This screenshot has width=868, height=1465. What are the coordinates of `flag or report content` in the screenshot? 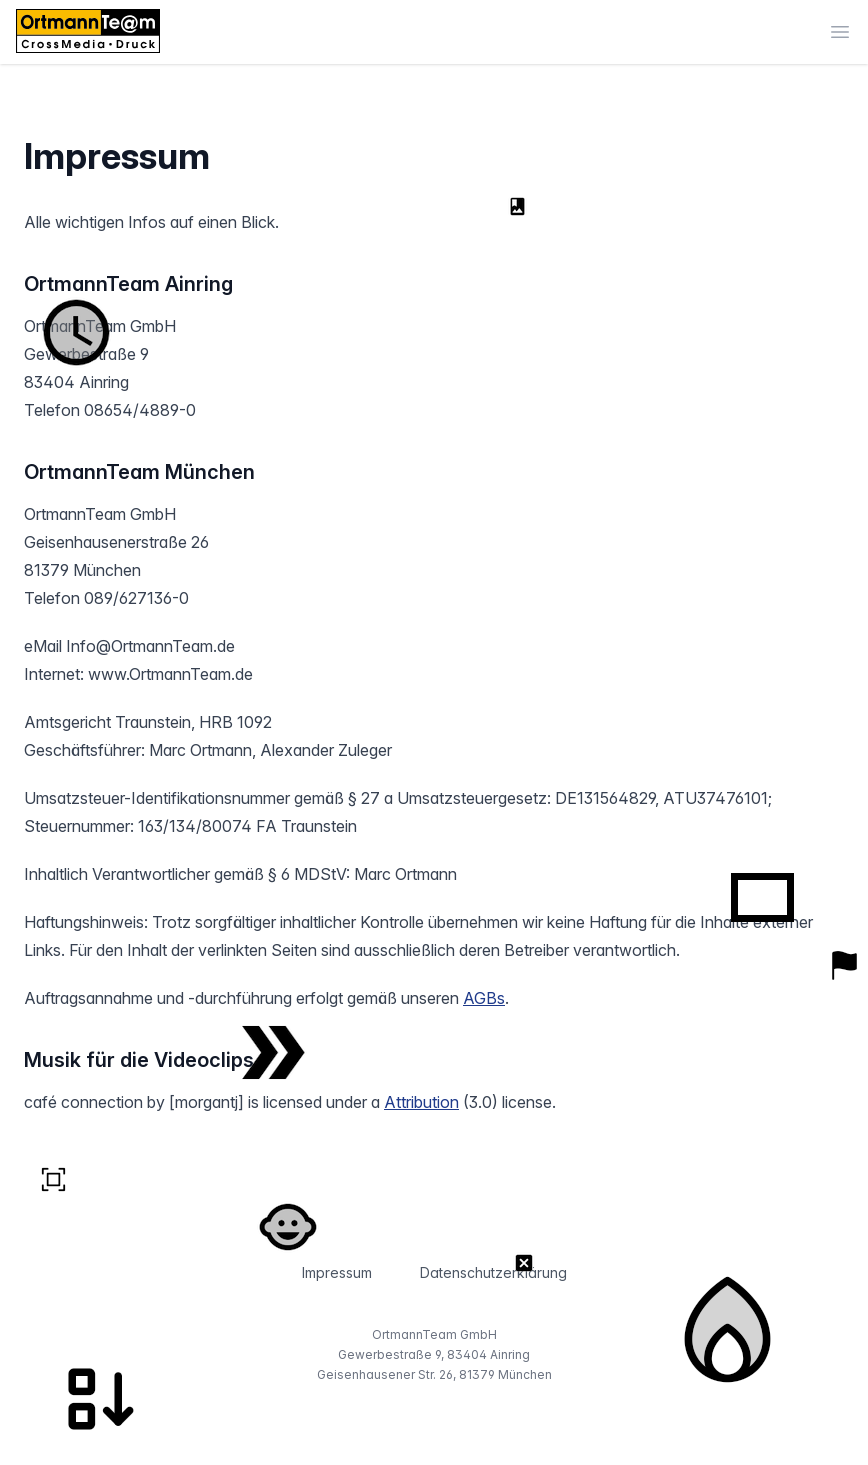 It's located at (844, 965).